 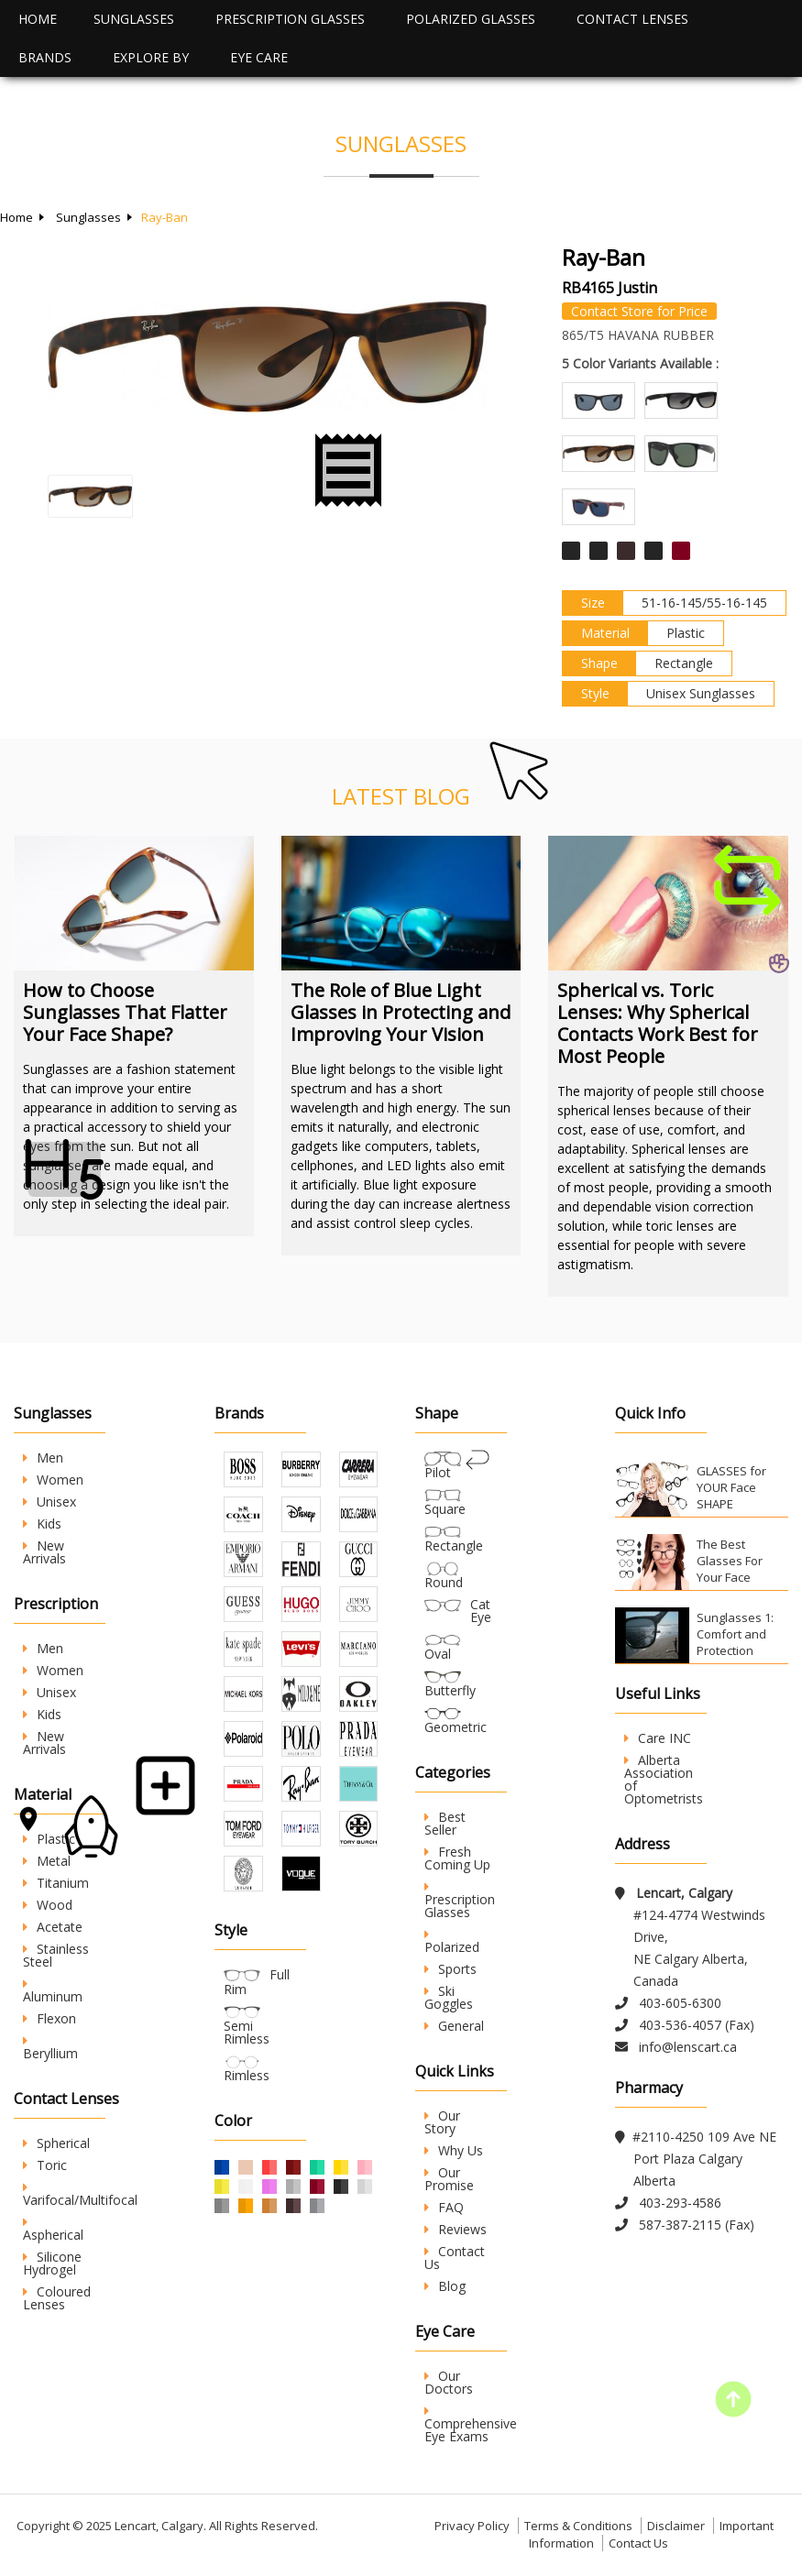 What do you see at coordinates (91, 1828) in the screenshot?
I see `launch or deploy an application` at bounding box center [91, 1828].